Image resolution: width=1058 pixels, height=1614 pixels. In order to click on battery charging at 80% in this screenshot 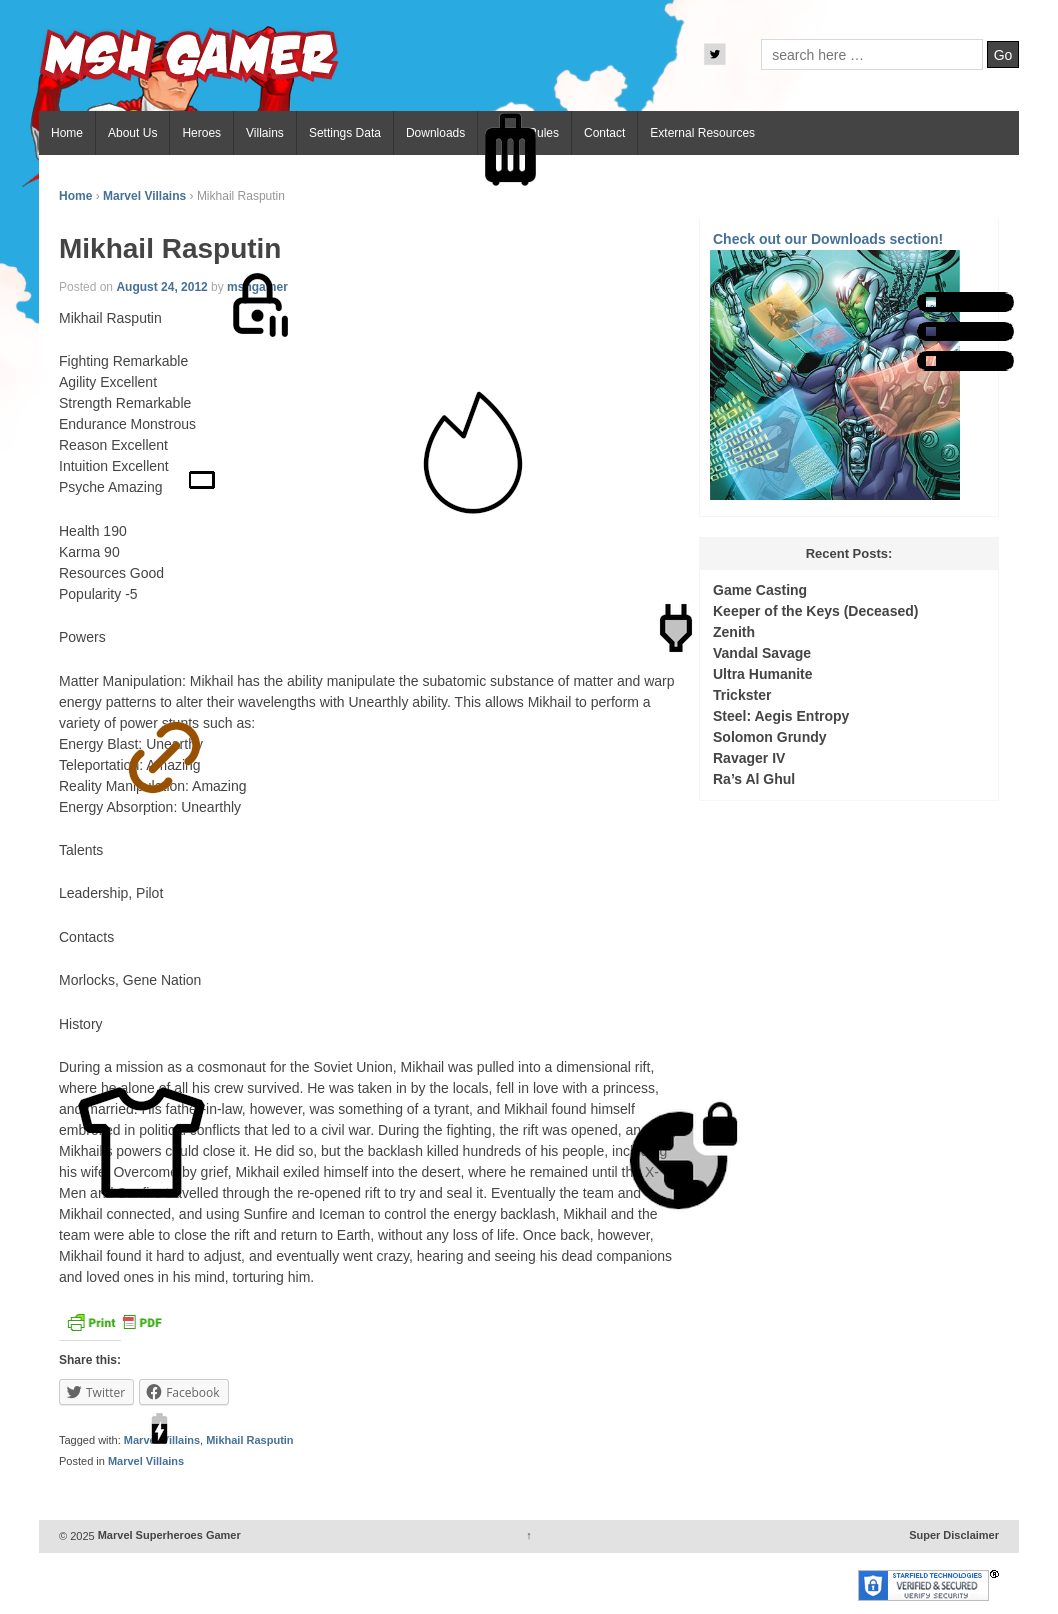, I will do `click(159, 1428)`.